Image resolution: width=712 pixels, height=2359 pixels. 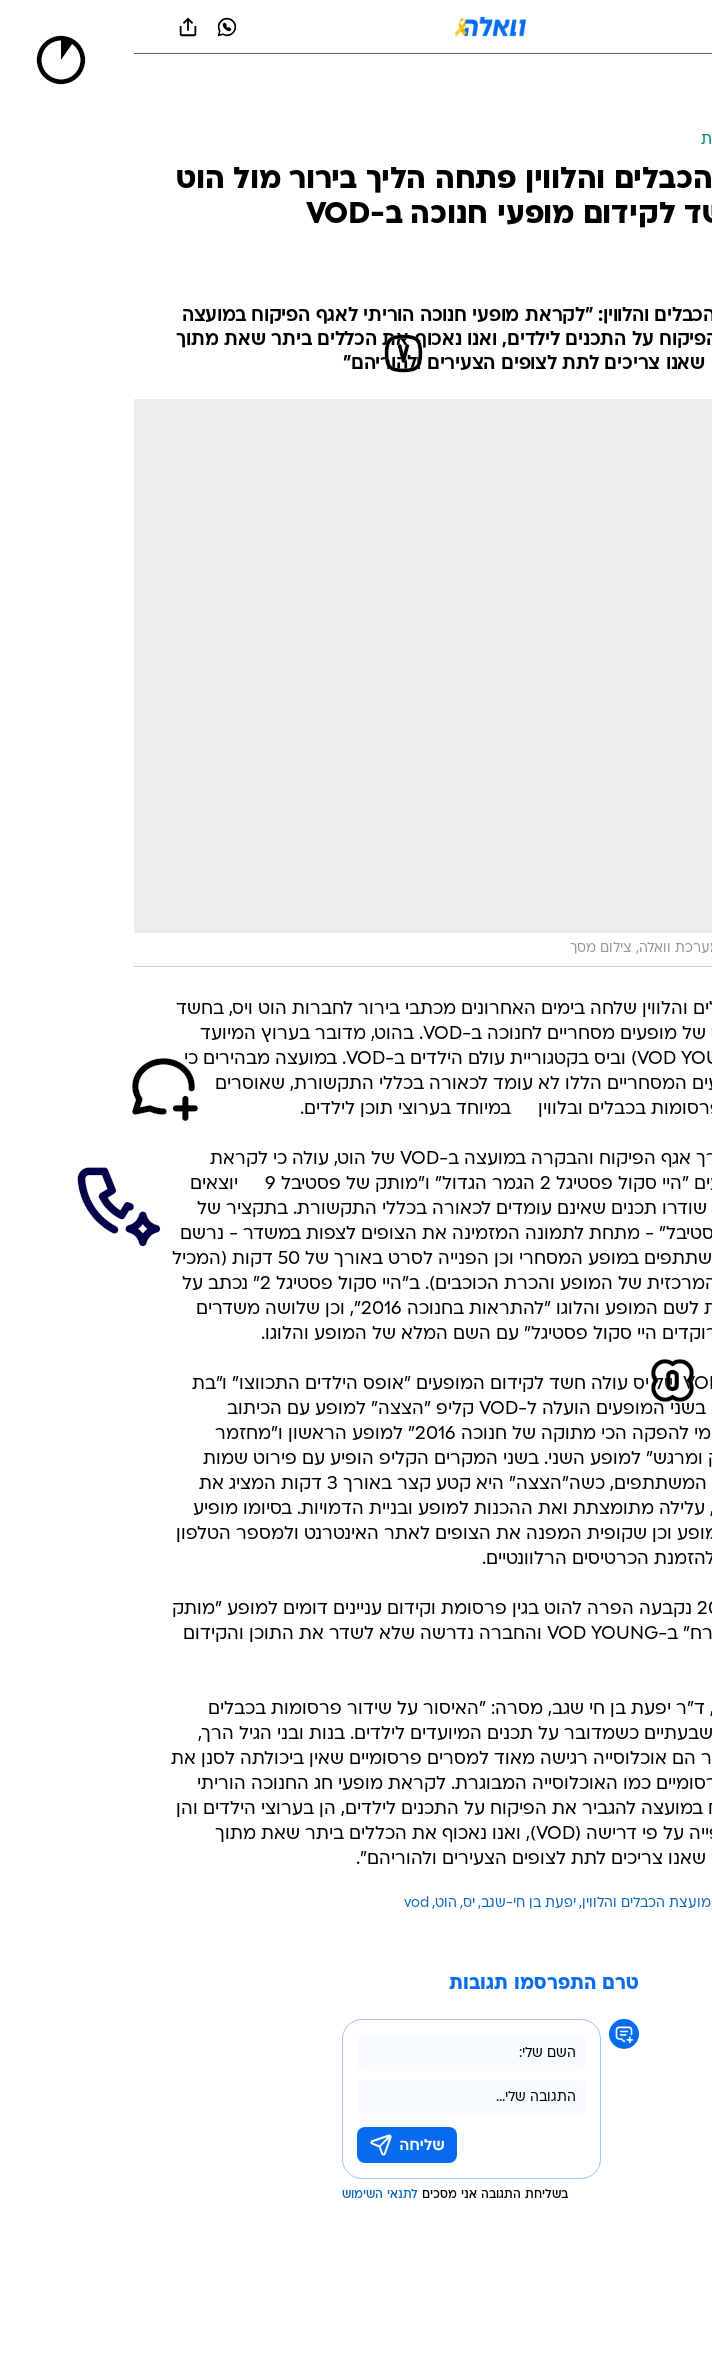 What do you see at coordinates (403, 353) in the screenshot?
I see `indicates a "v" label or category tag` at bounding box center [403, 353].